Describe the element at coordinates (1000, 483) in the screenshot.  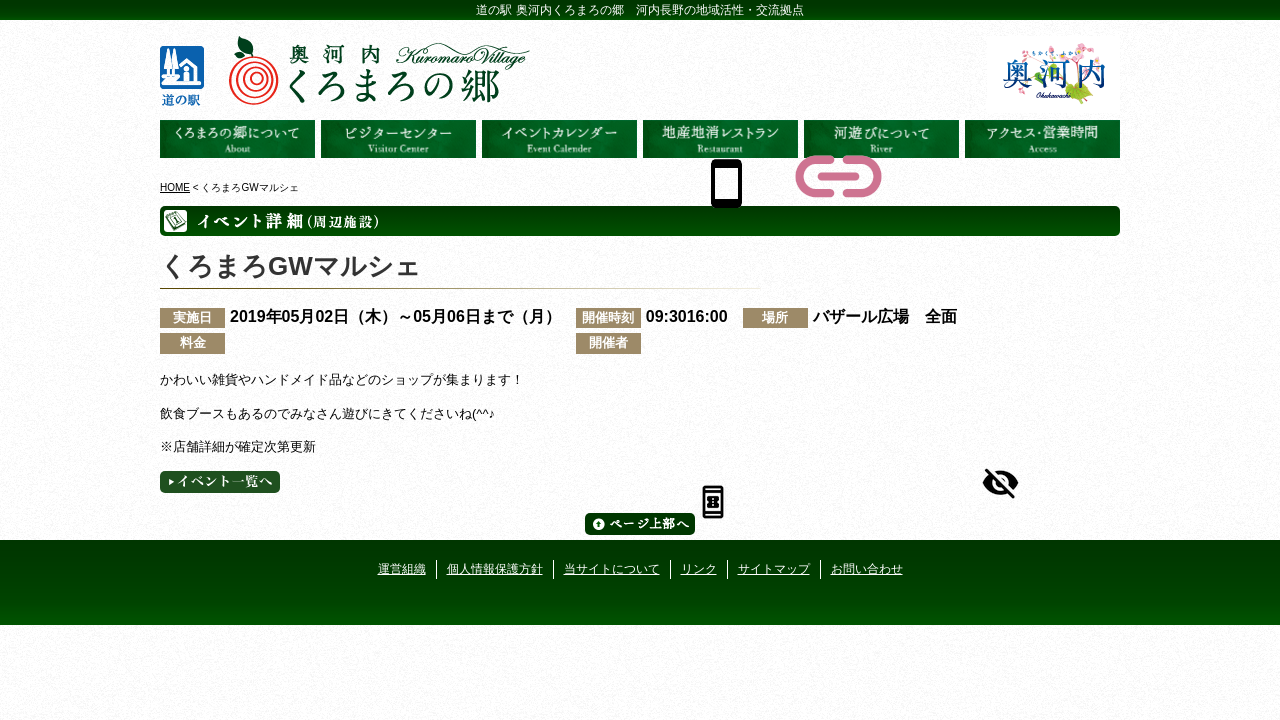
I see `hide password or sensitive content` at that location.